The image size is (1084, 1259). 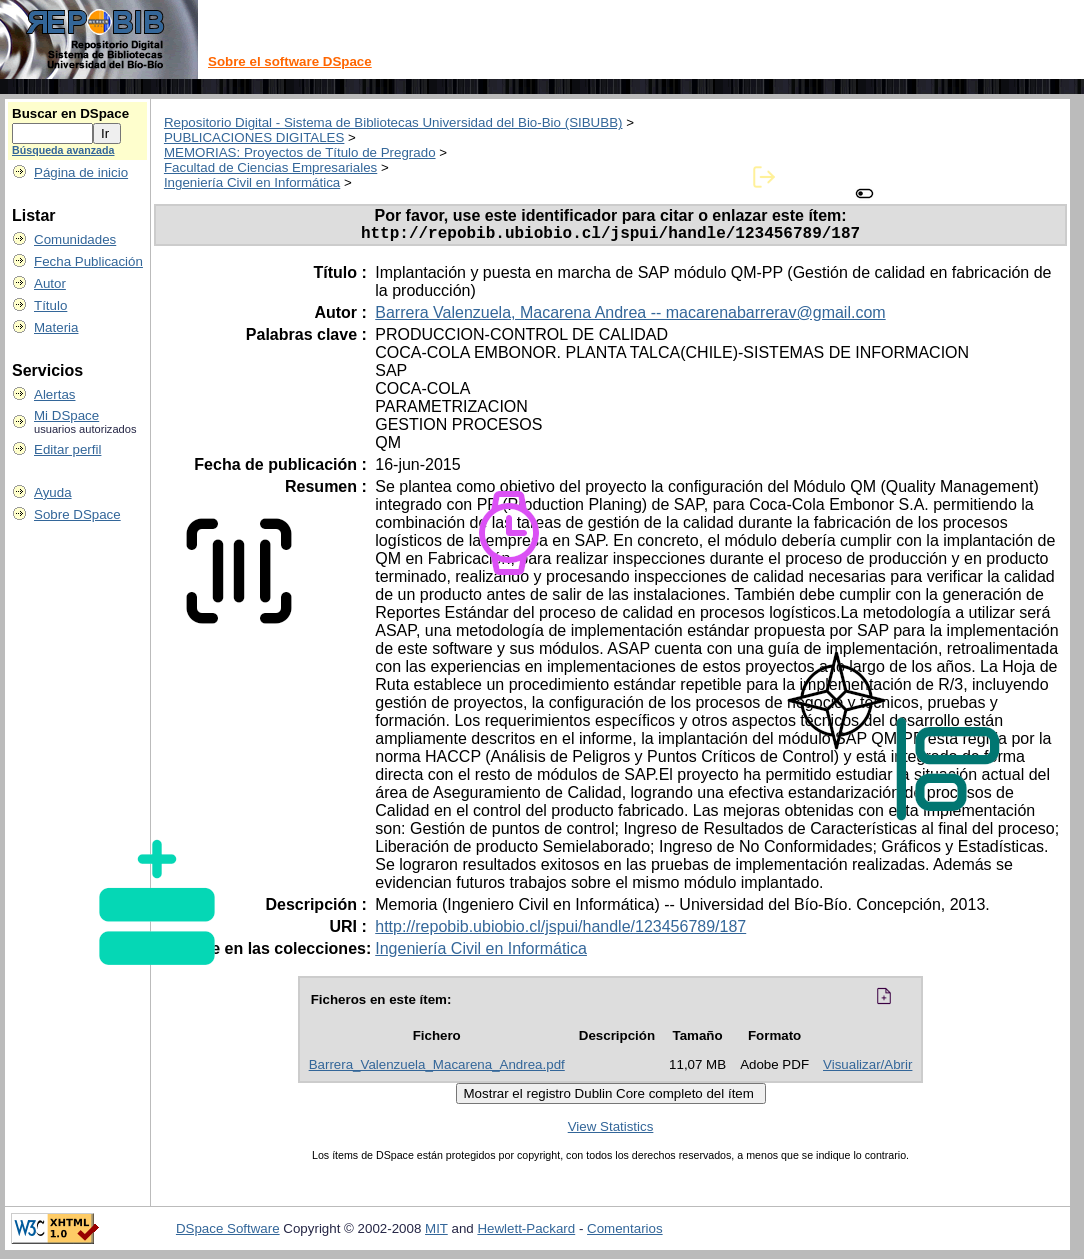 I want to click on align items to the start vertically, so click(x=948, y=769).